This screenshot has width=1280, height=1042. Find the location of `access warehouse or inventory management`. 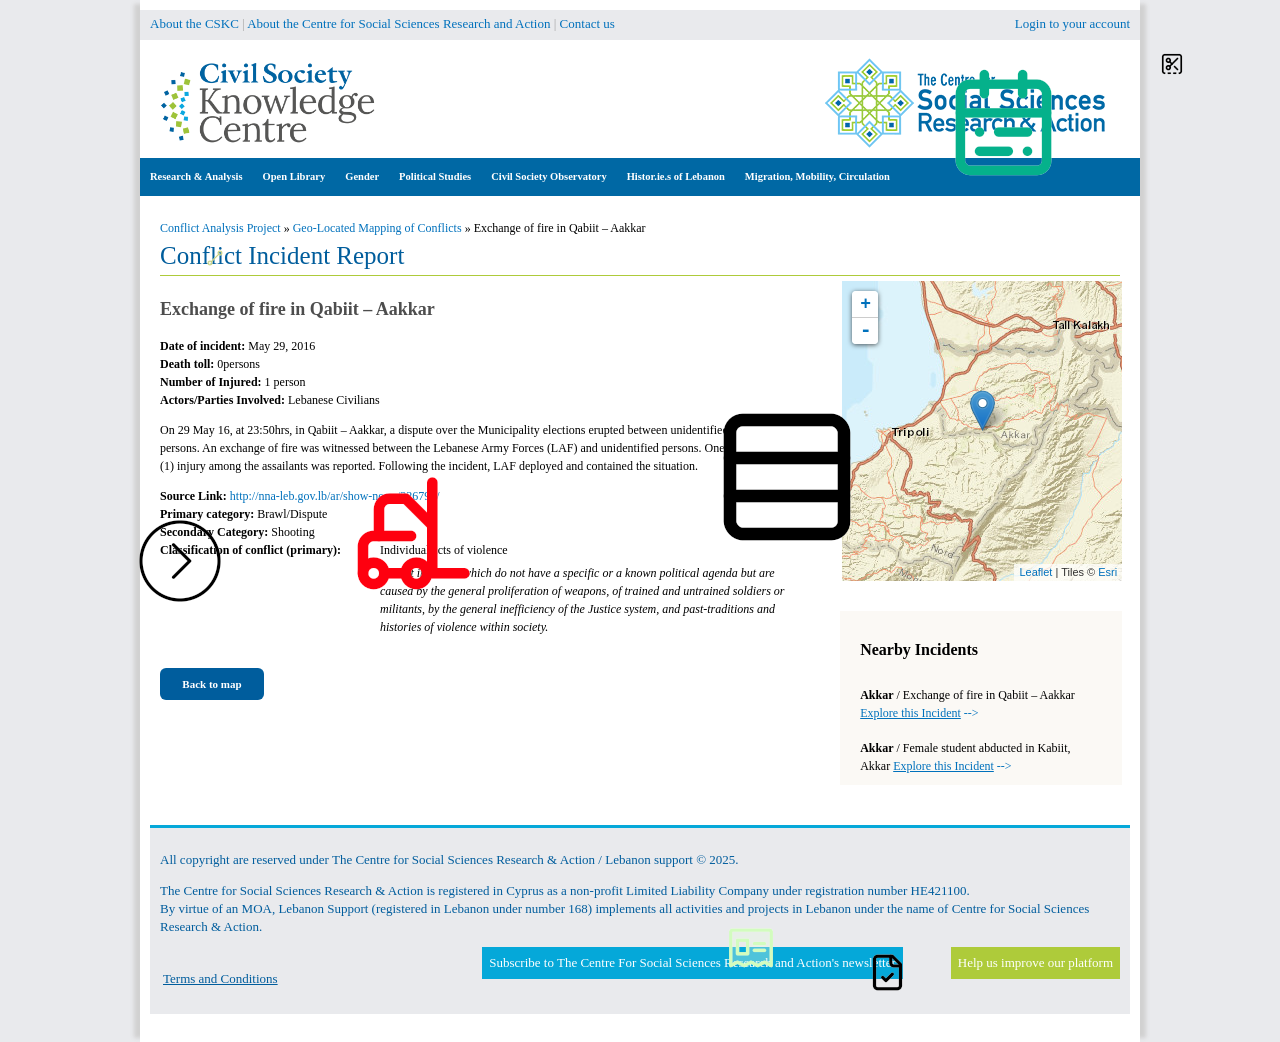

access warehouse or inventory management is located at coordinates (411, 536).